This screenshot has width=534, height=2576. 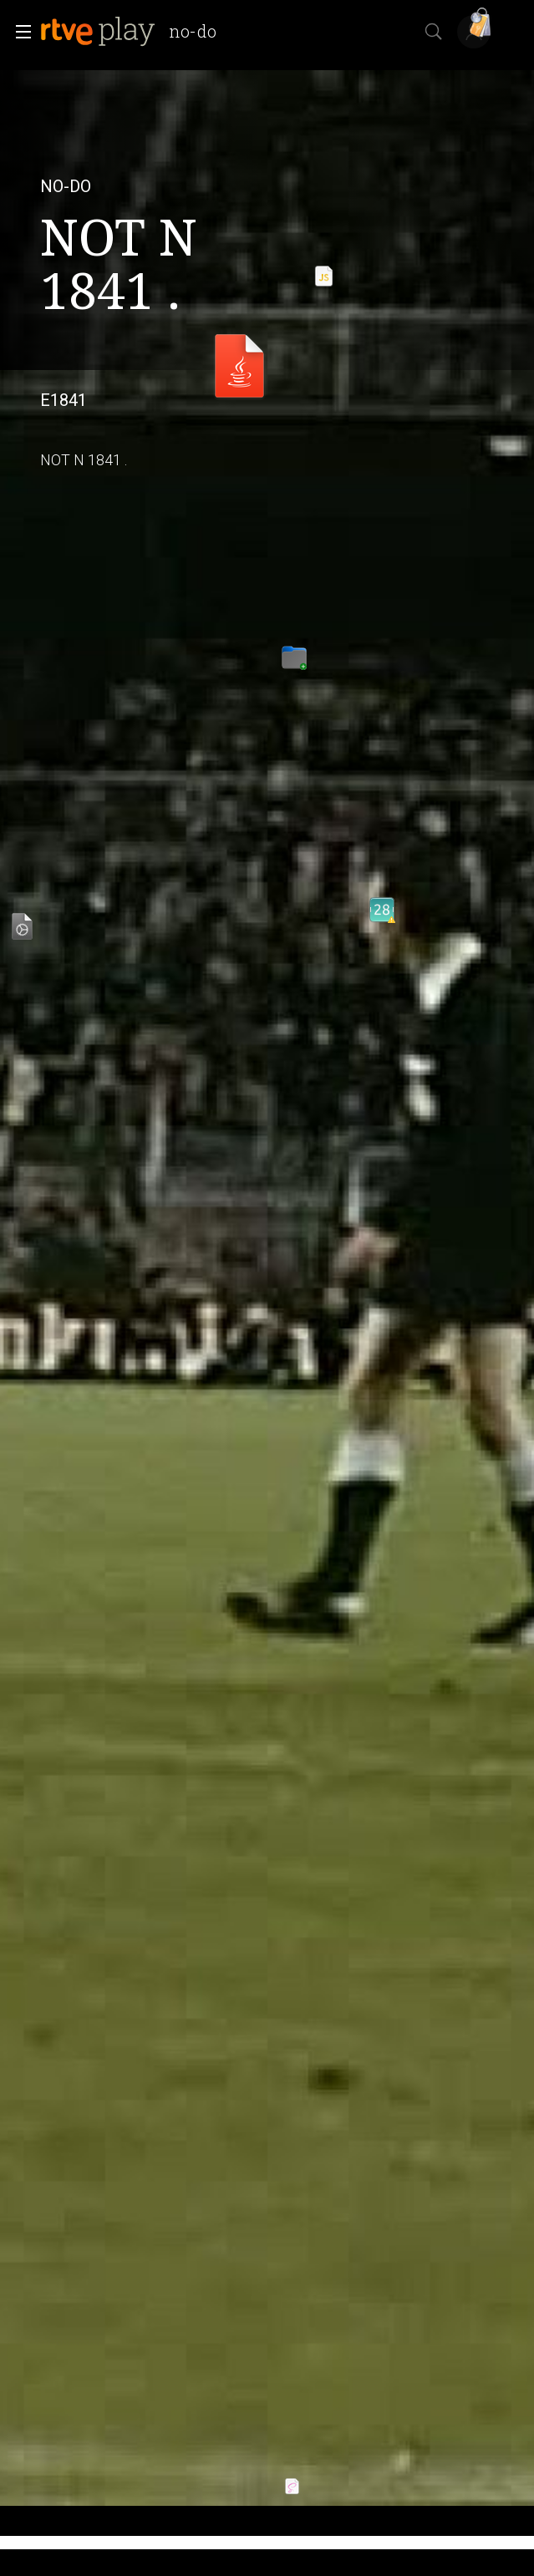 I want to click on a desktop application or executable file, so click(x=22, y=926).